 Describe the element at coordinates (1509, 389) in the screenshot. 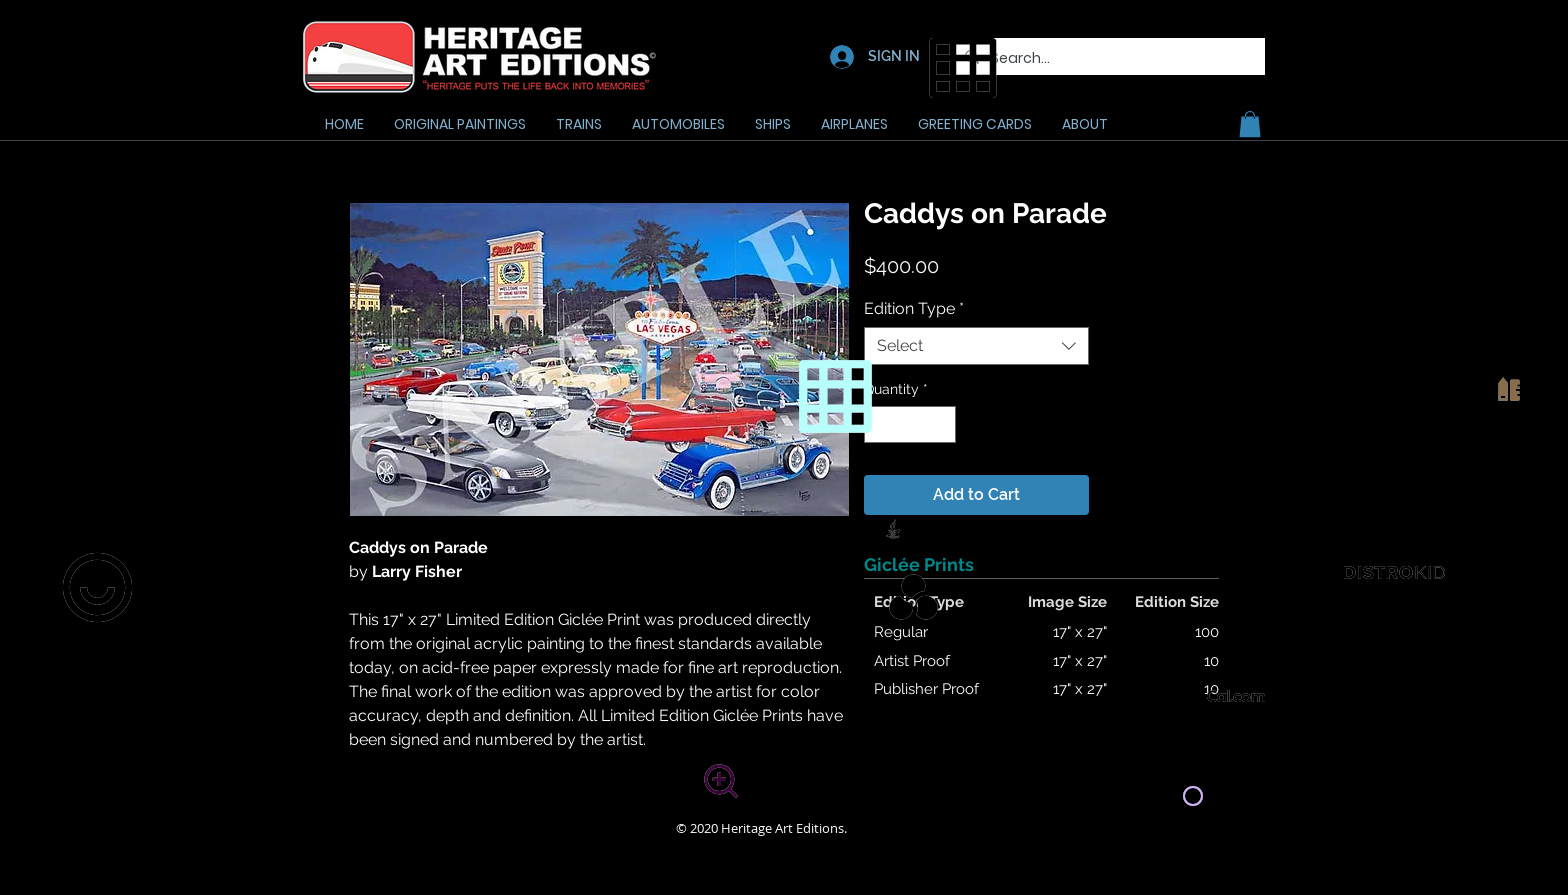

I see `access design or editing tools` at that location.